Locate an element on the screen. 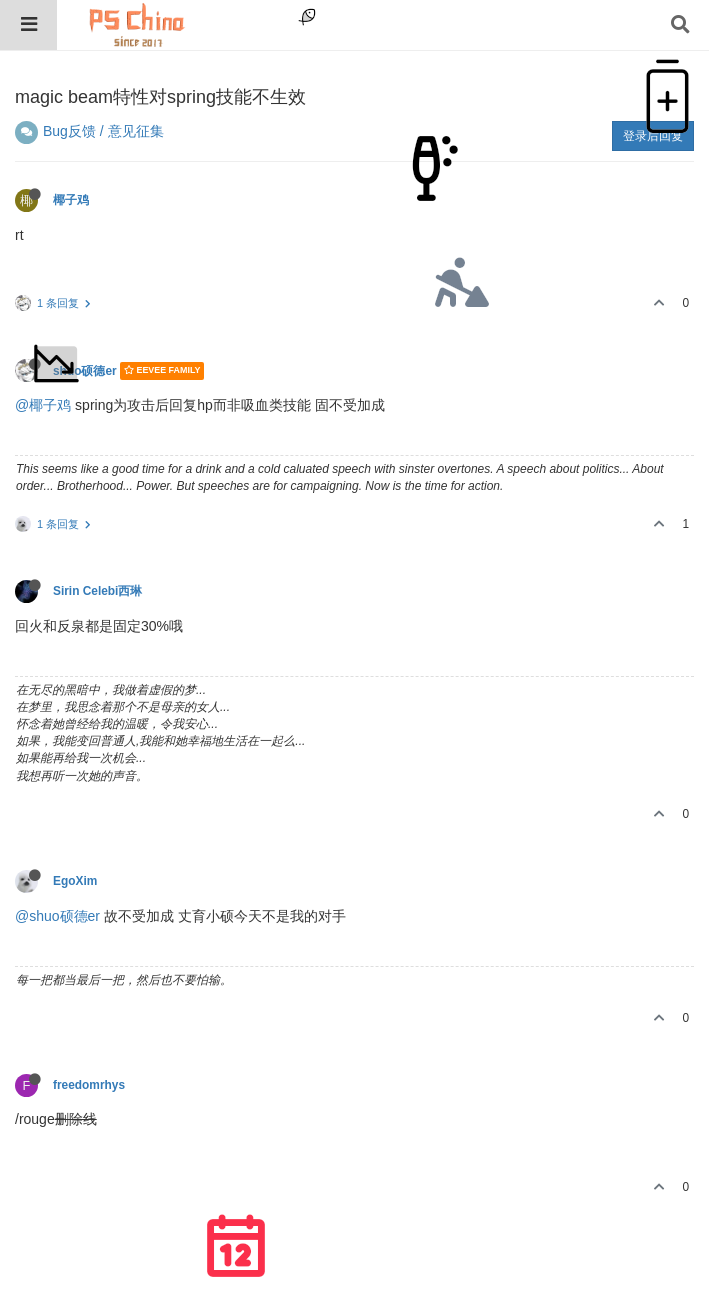 The image size is (709, 1296). celebrate an achievement or milestone is located at coordinates (428, 168).